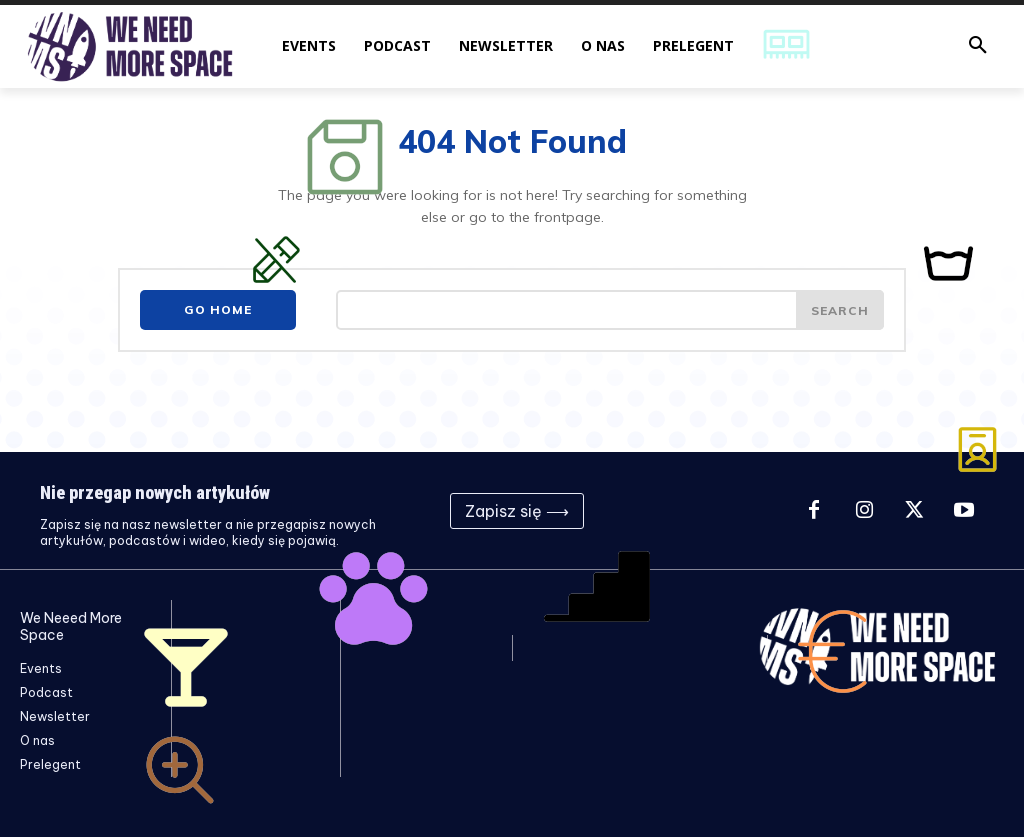 Image resolution: width=1024 pixels, height=837 pixels. I want to click on access pet-related features or settings, so click(373, 598).